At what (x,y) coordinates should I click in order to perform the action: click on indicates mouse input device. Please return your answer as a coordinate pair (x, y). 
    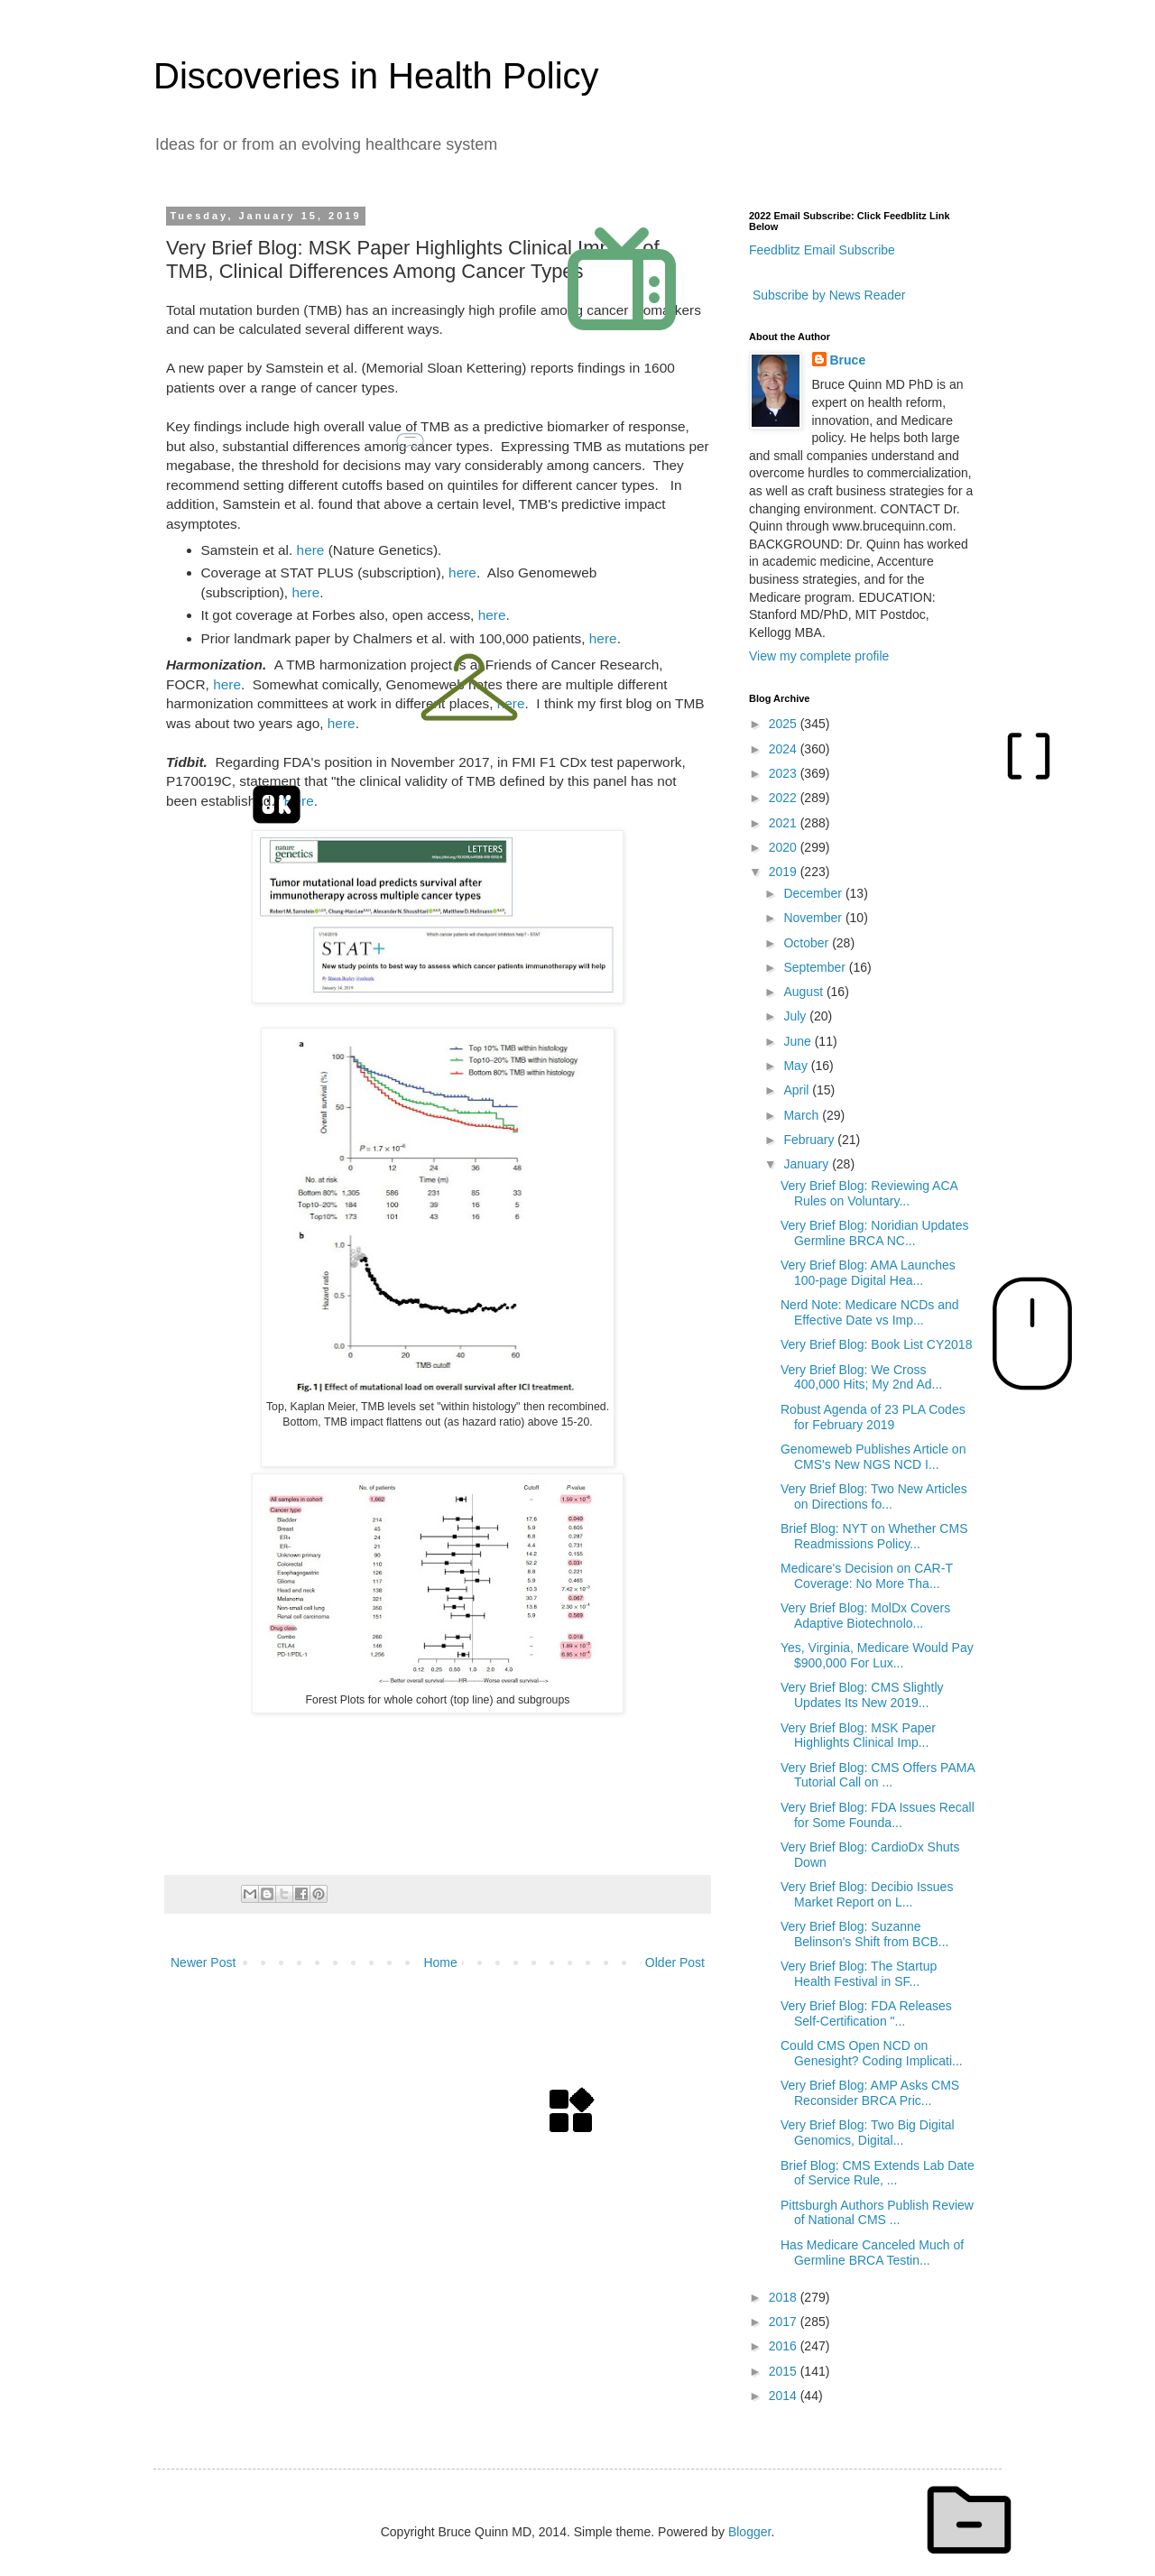
    Looking at the image, I should click on (1032, 1334).